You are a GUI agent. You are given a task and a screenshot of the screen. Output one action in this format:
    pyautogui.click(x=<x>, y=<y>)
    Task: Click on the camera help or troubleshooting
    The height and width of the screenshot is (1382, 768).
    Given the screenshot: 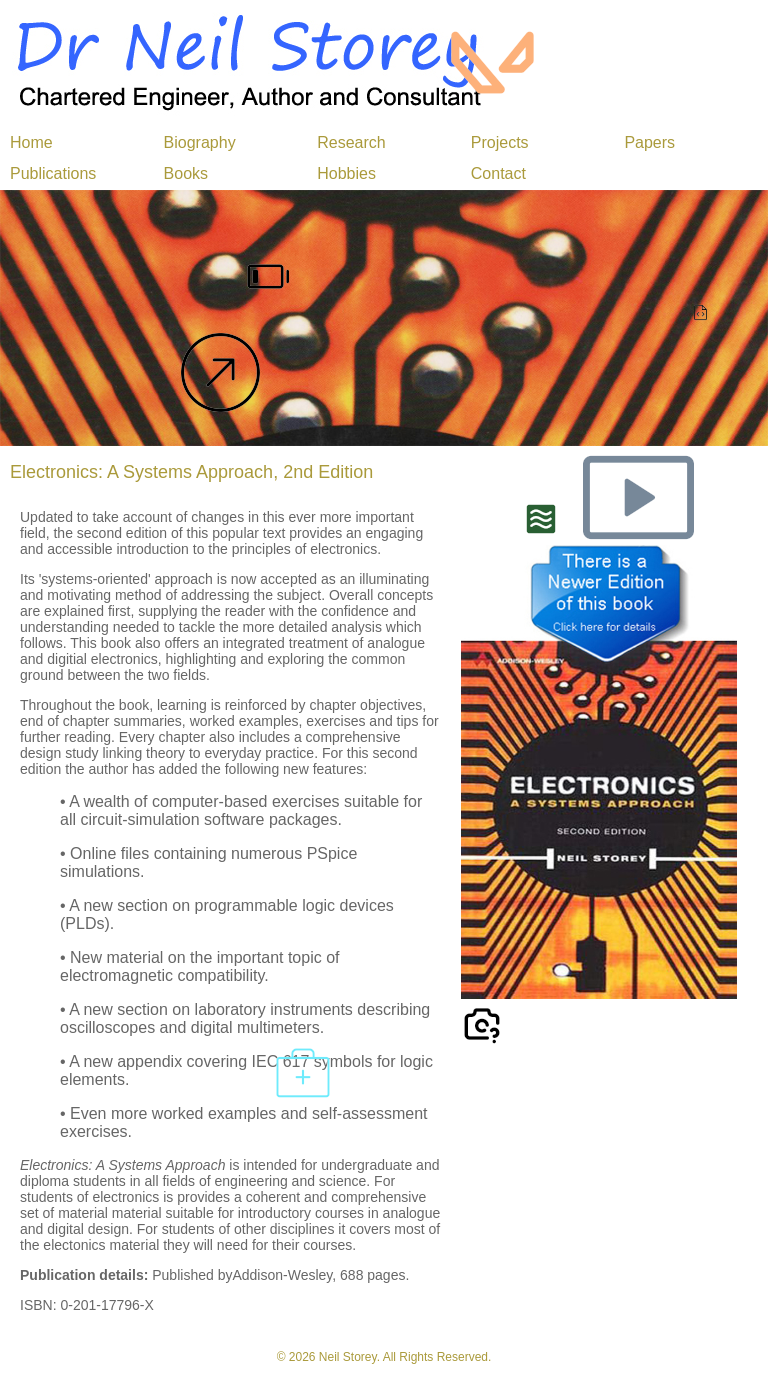 What is the action you would take?
    pyautogui.click(x=482, y=1024)
    